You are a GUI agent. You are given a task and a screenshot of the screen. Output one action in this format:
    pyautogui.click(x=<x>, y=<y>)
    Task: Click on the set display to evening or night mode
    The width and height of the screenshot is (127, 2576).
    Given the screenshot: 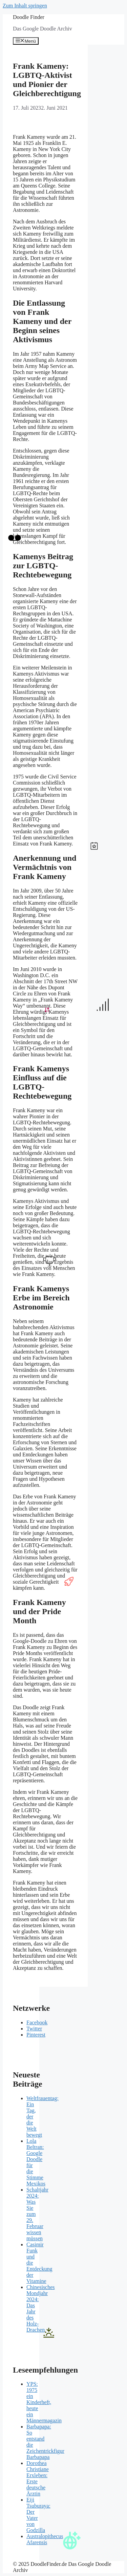 What is the action you would take?
    pyautogui.click(x=49, y=2333)
    